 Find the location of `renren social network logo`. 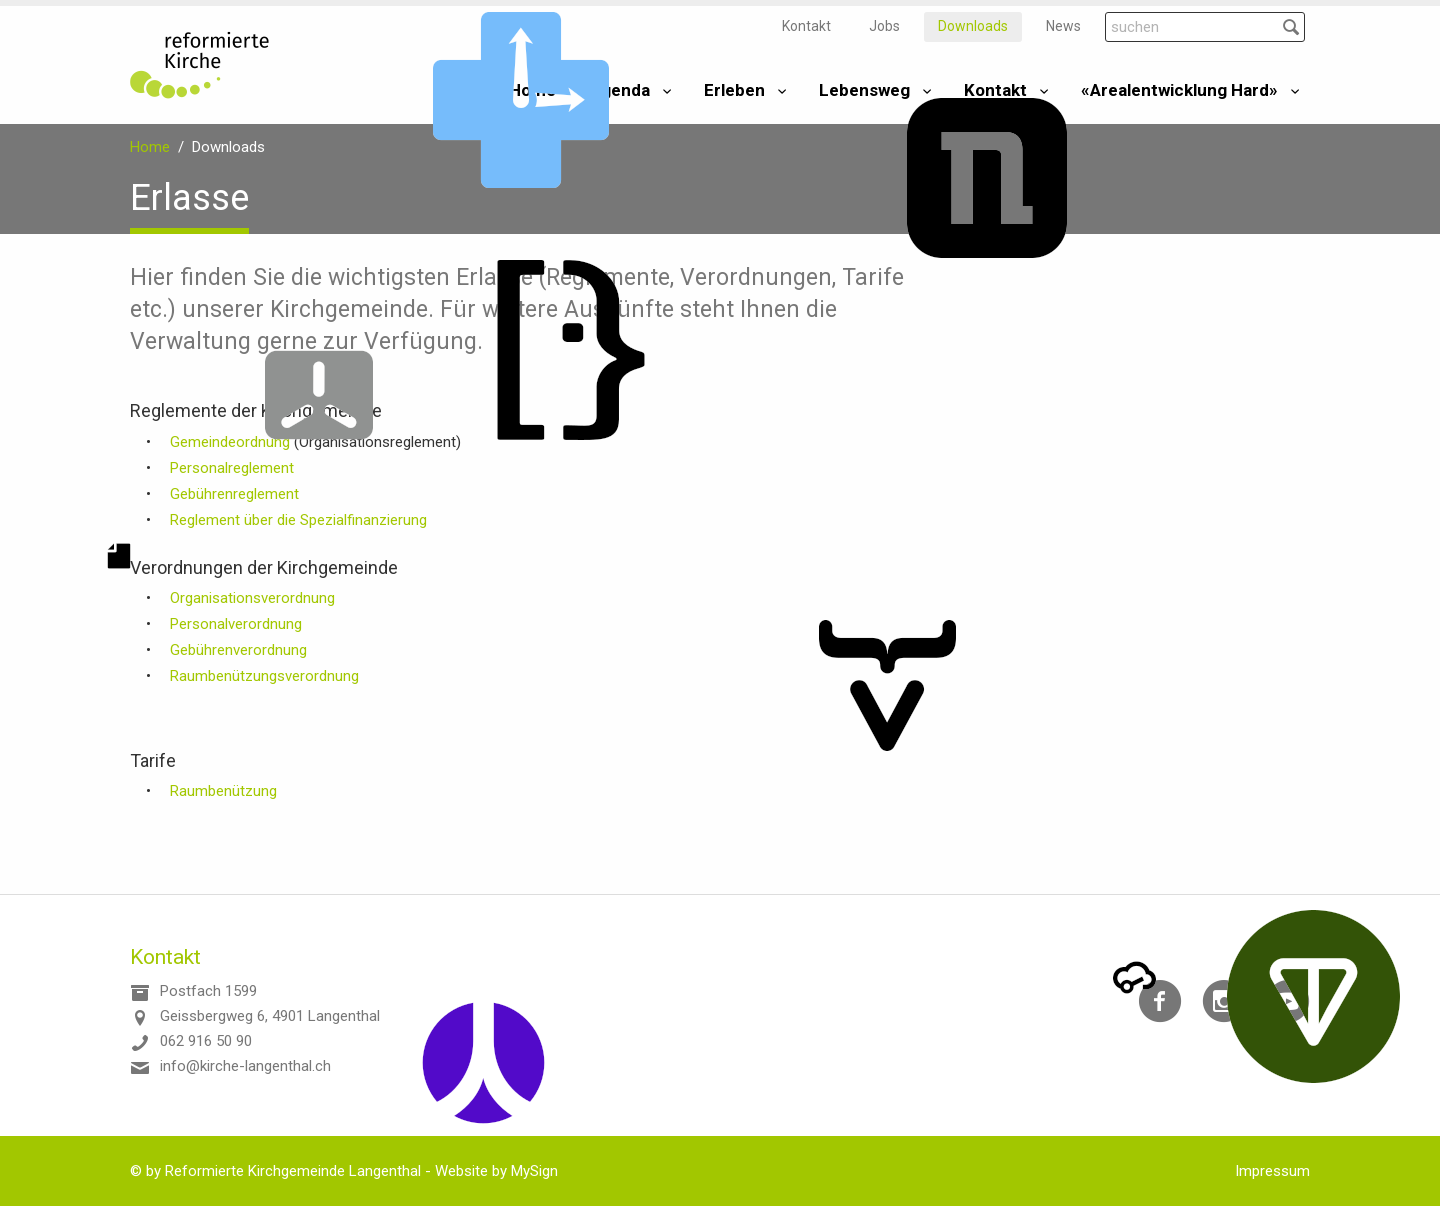

renren social network logo is located at coordinates (483, 1062).